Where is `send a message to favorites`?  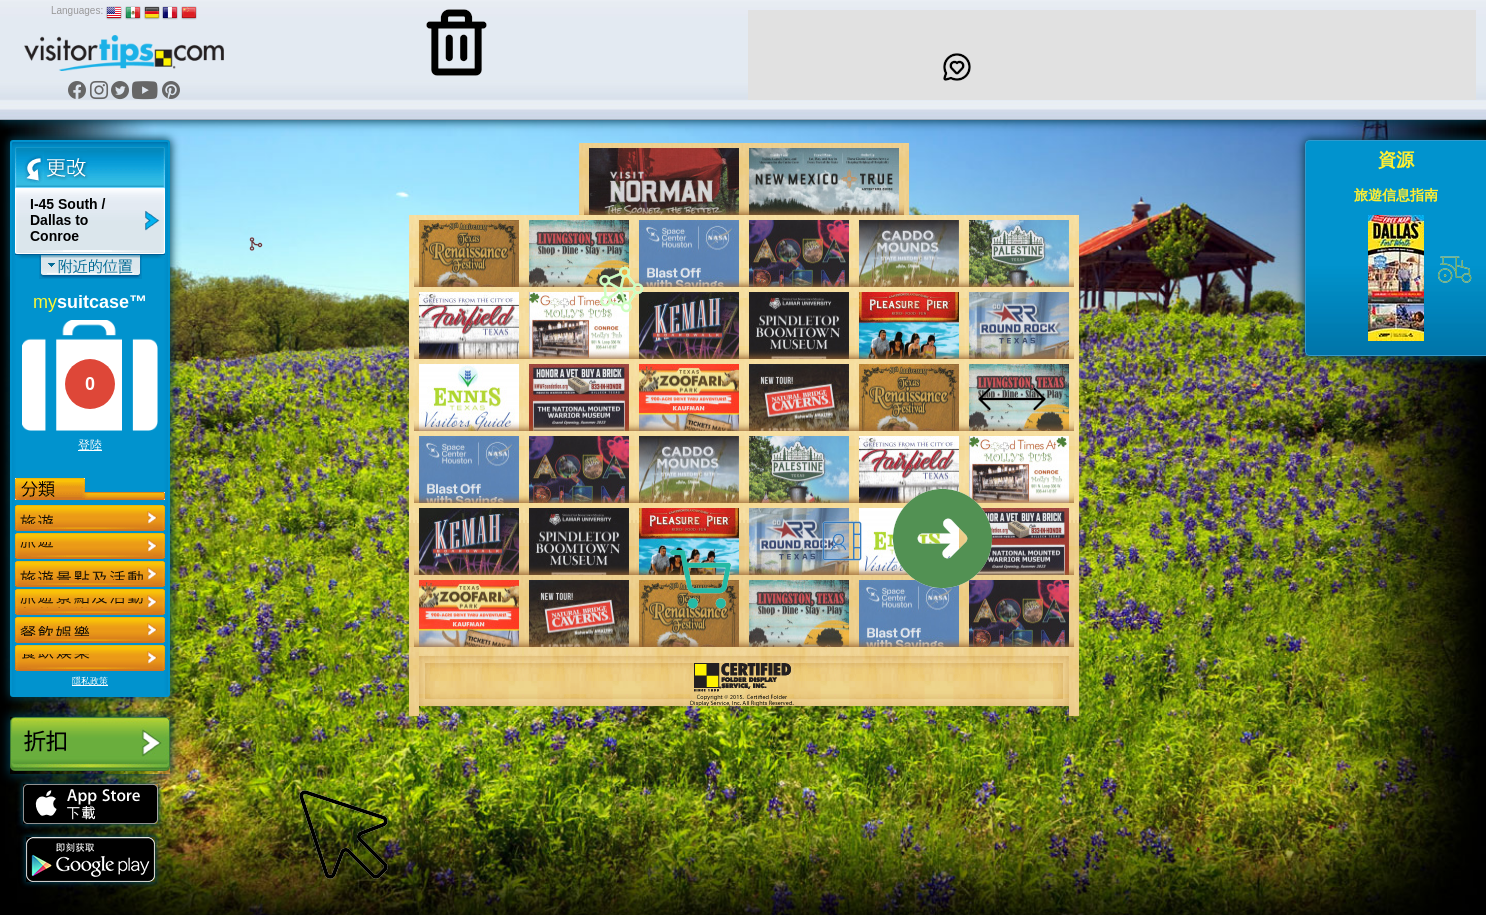 send a message to favorites is located at coordinates (957, 67).